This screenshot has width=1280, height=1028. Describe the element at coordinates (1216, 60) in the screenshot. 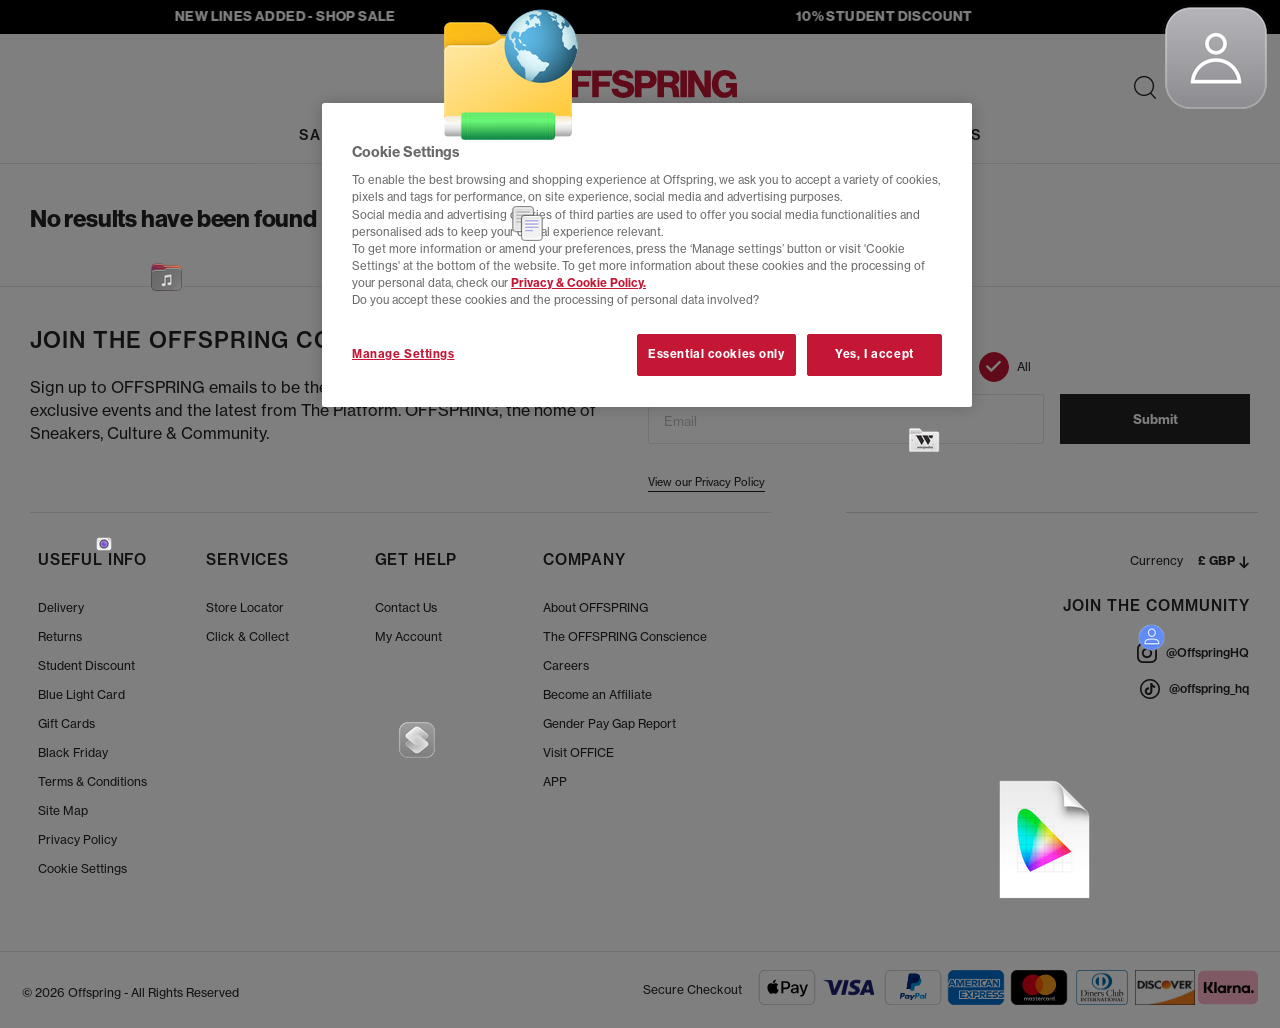

I see `configure LDAP directory service settings` at that location.